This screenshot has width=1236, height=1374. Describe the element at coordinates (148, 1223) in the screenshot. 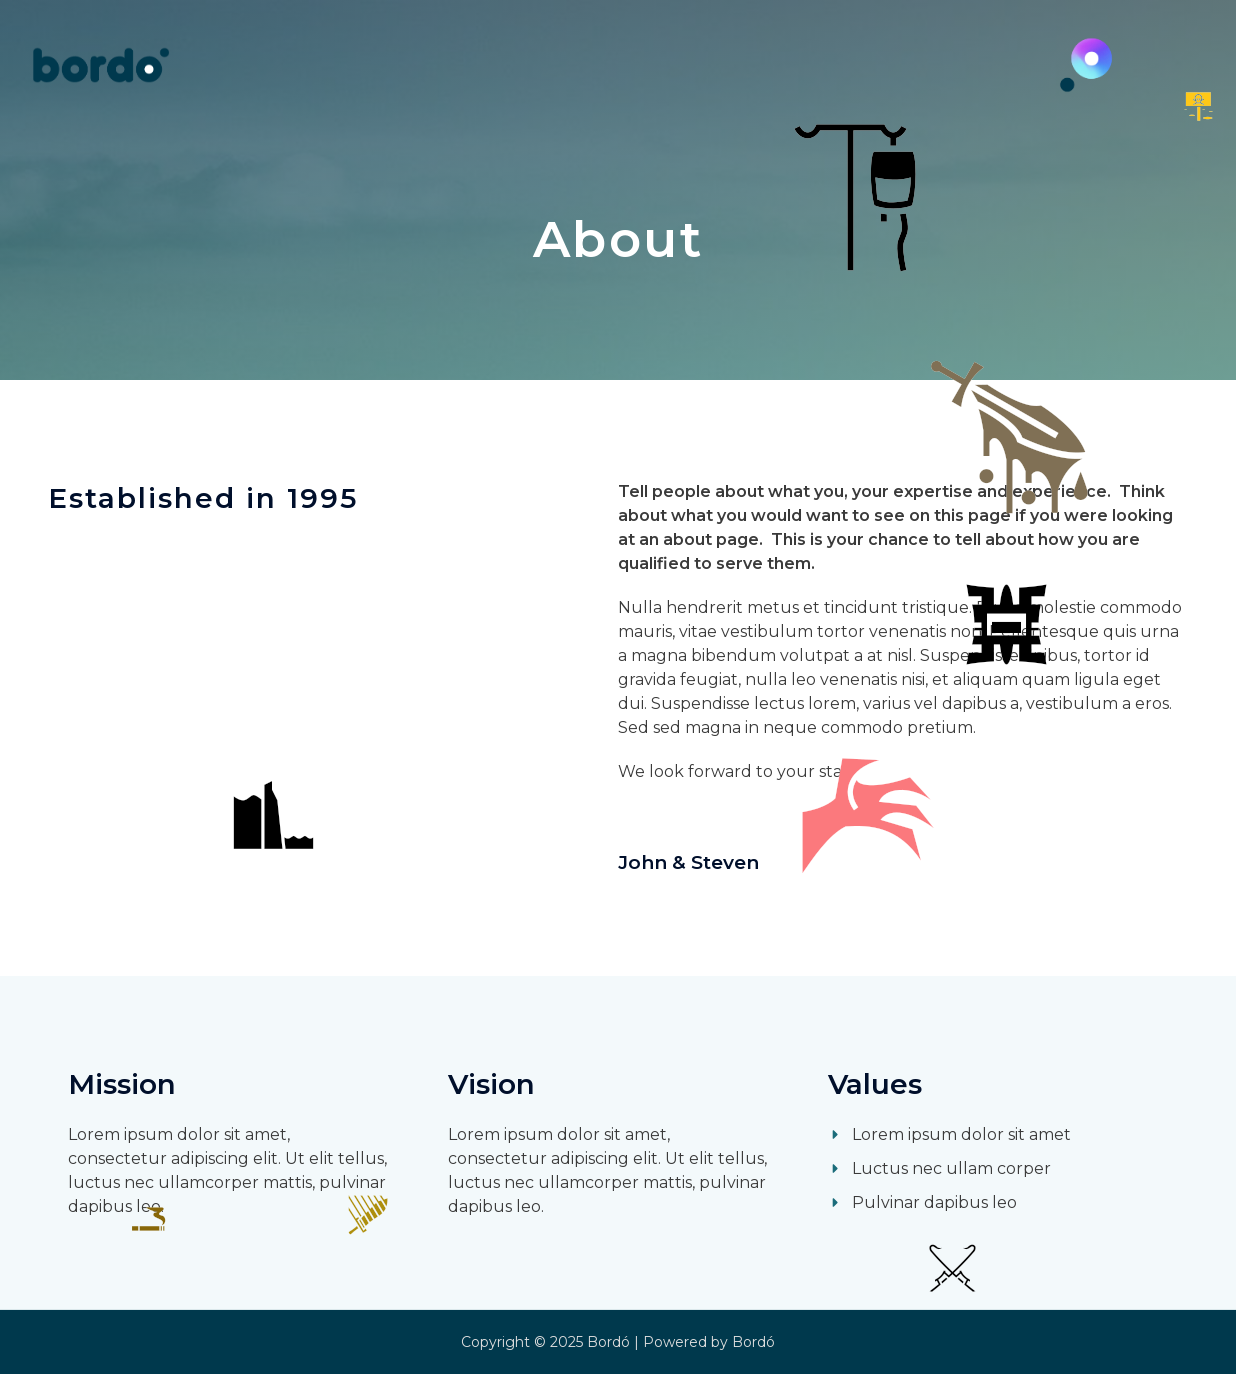

I see `indicates a designated smoking area` at that location.